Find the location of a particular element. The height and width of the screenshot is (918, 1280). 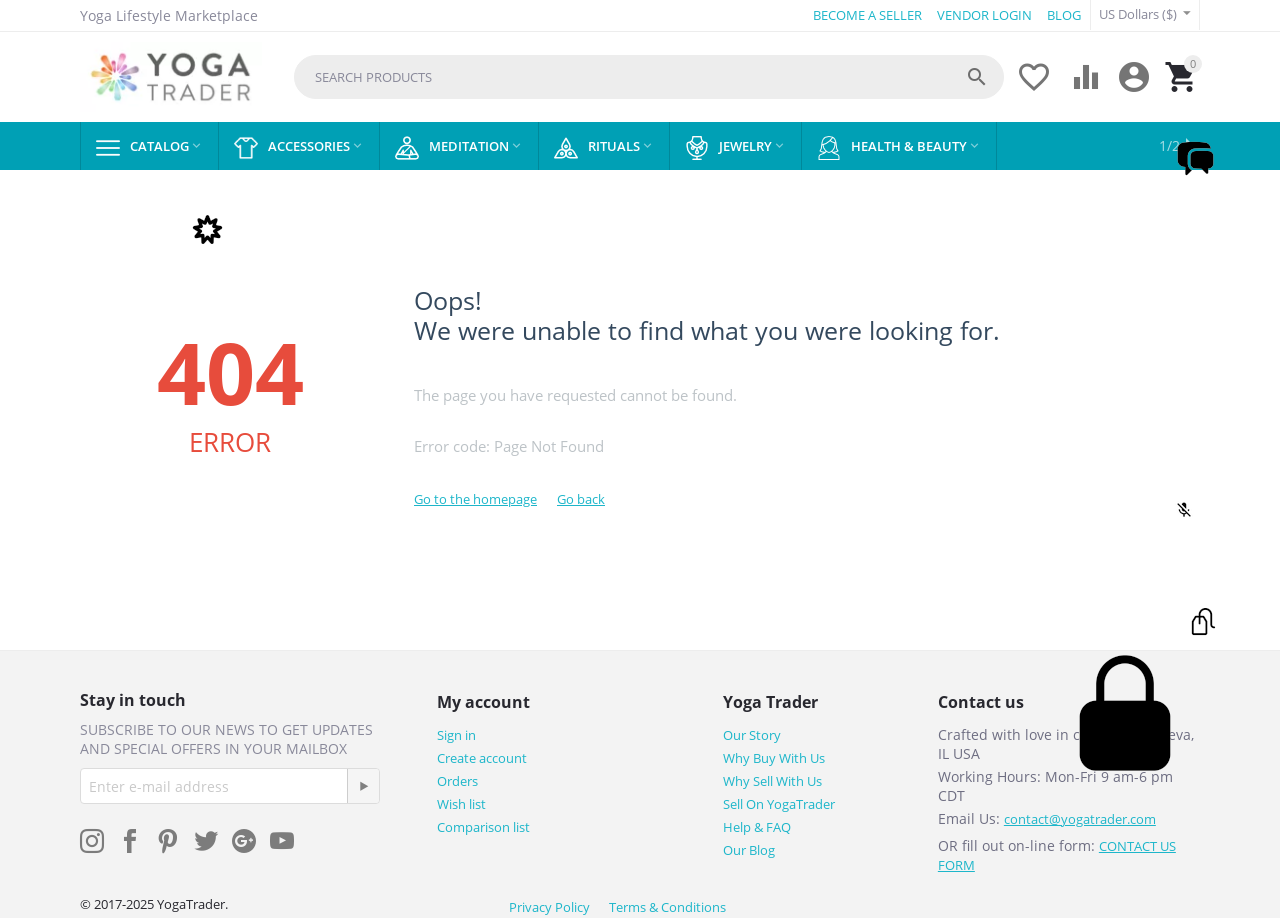

represents the Bahá'í faith symbol is located at coordinates (207, 229).